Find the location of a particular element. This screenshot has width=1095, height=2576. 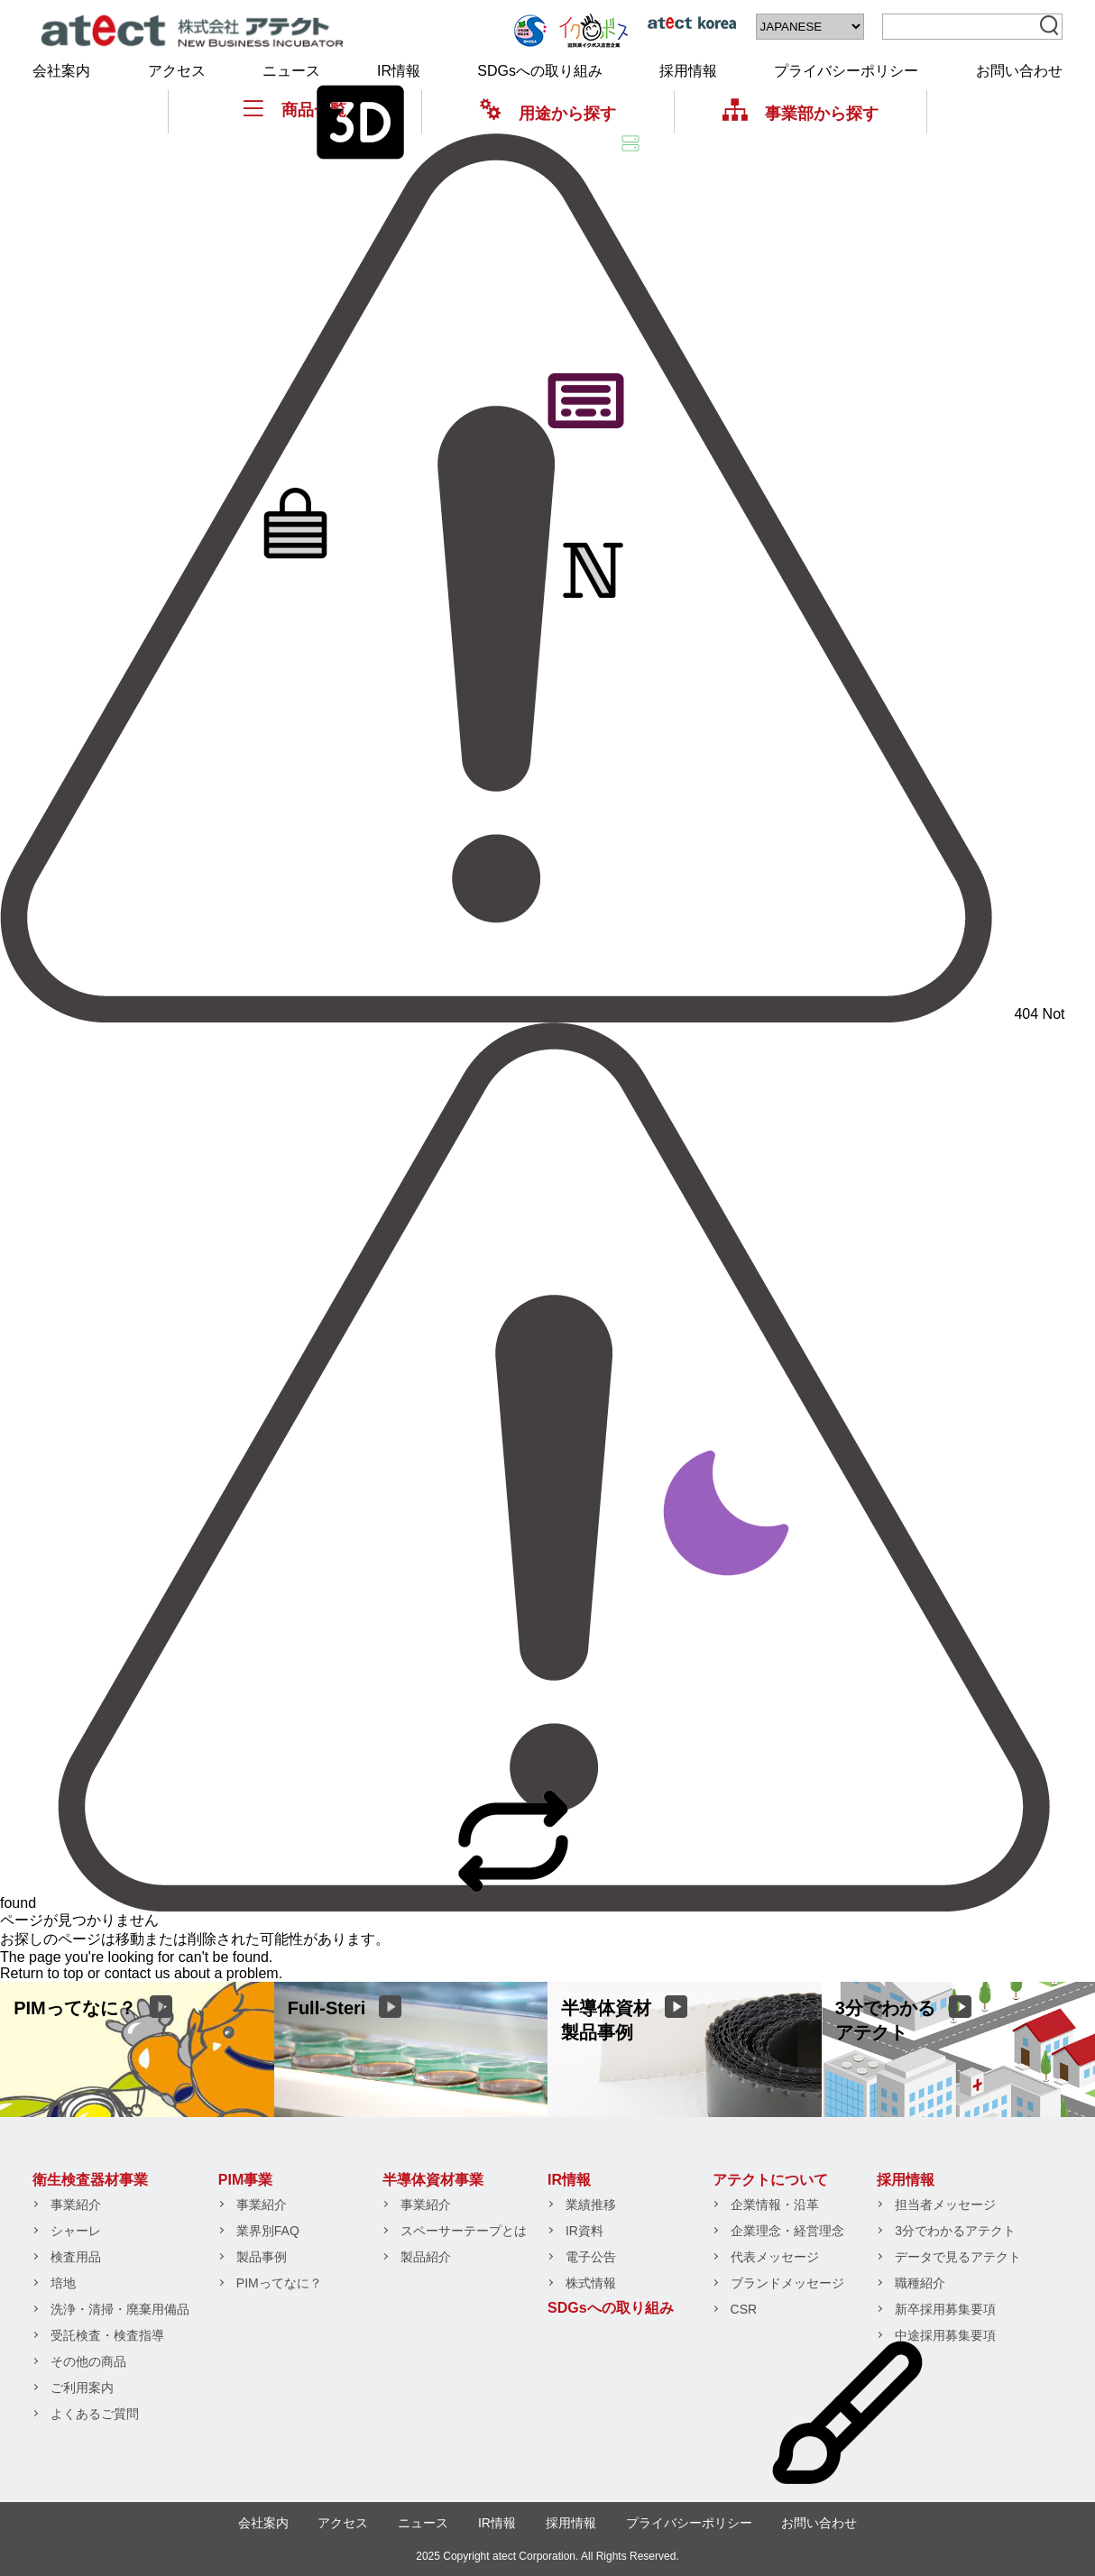

enable repeat or loop playback is located at coordinates (513, 1841).